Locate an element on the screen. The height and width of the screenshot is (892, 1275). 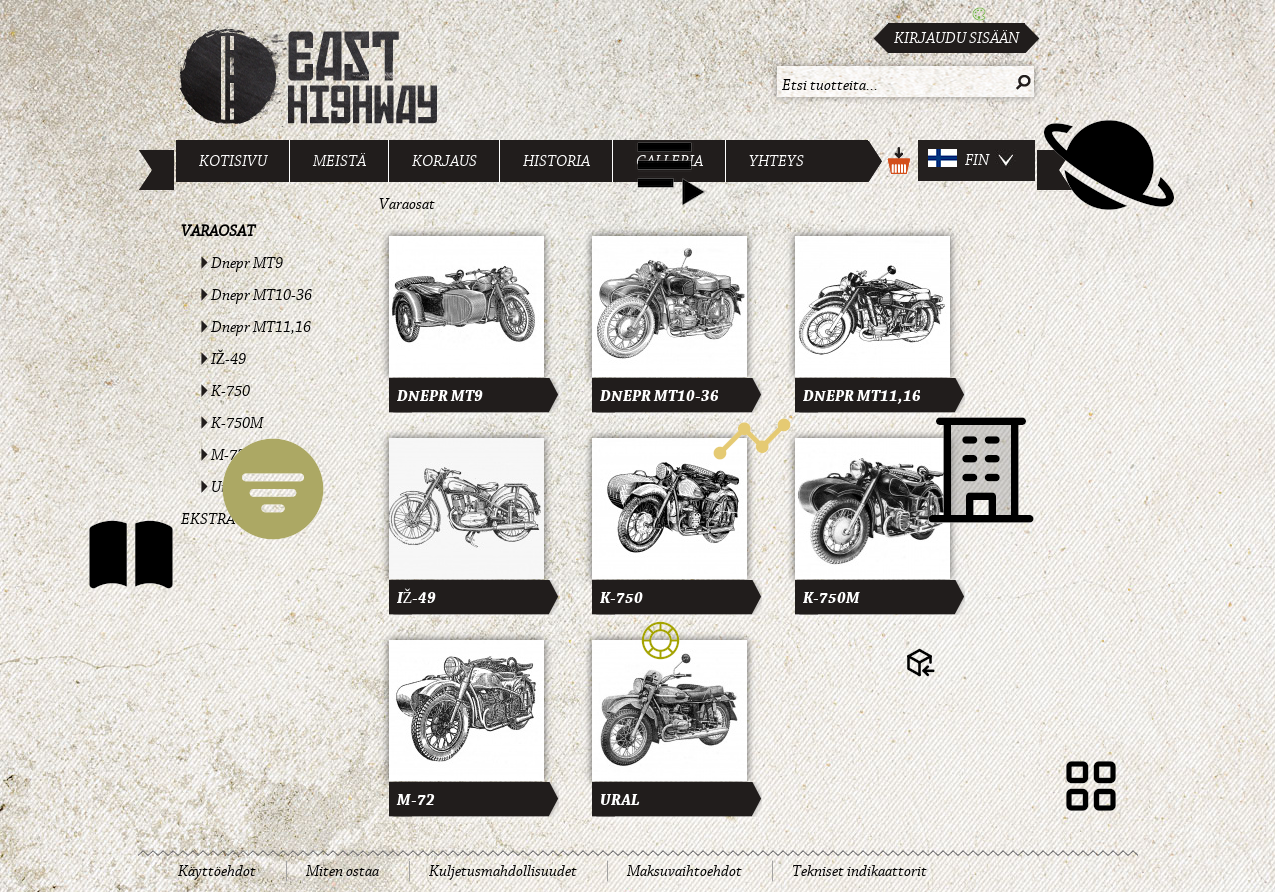
view analytics and statistics is located at coordinates (752, 439).